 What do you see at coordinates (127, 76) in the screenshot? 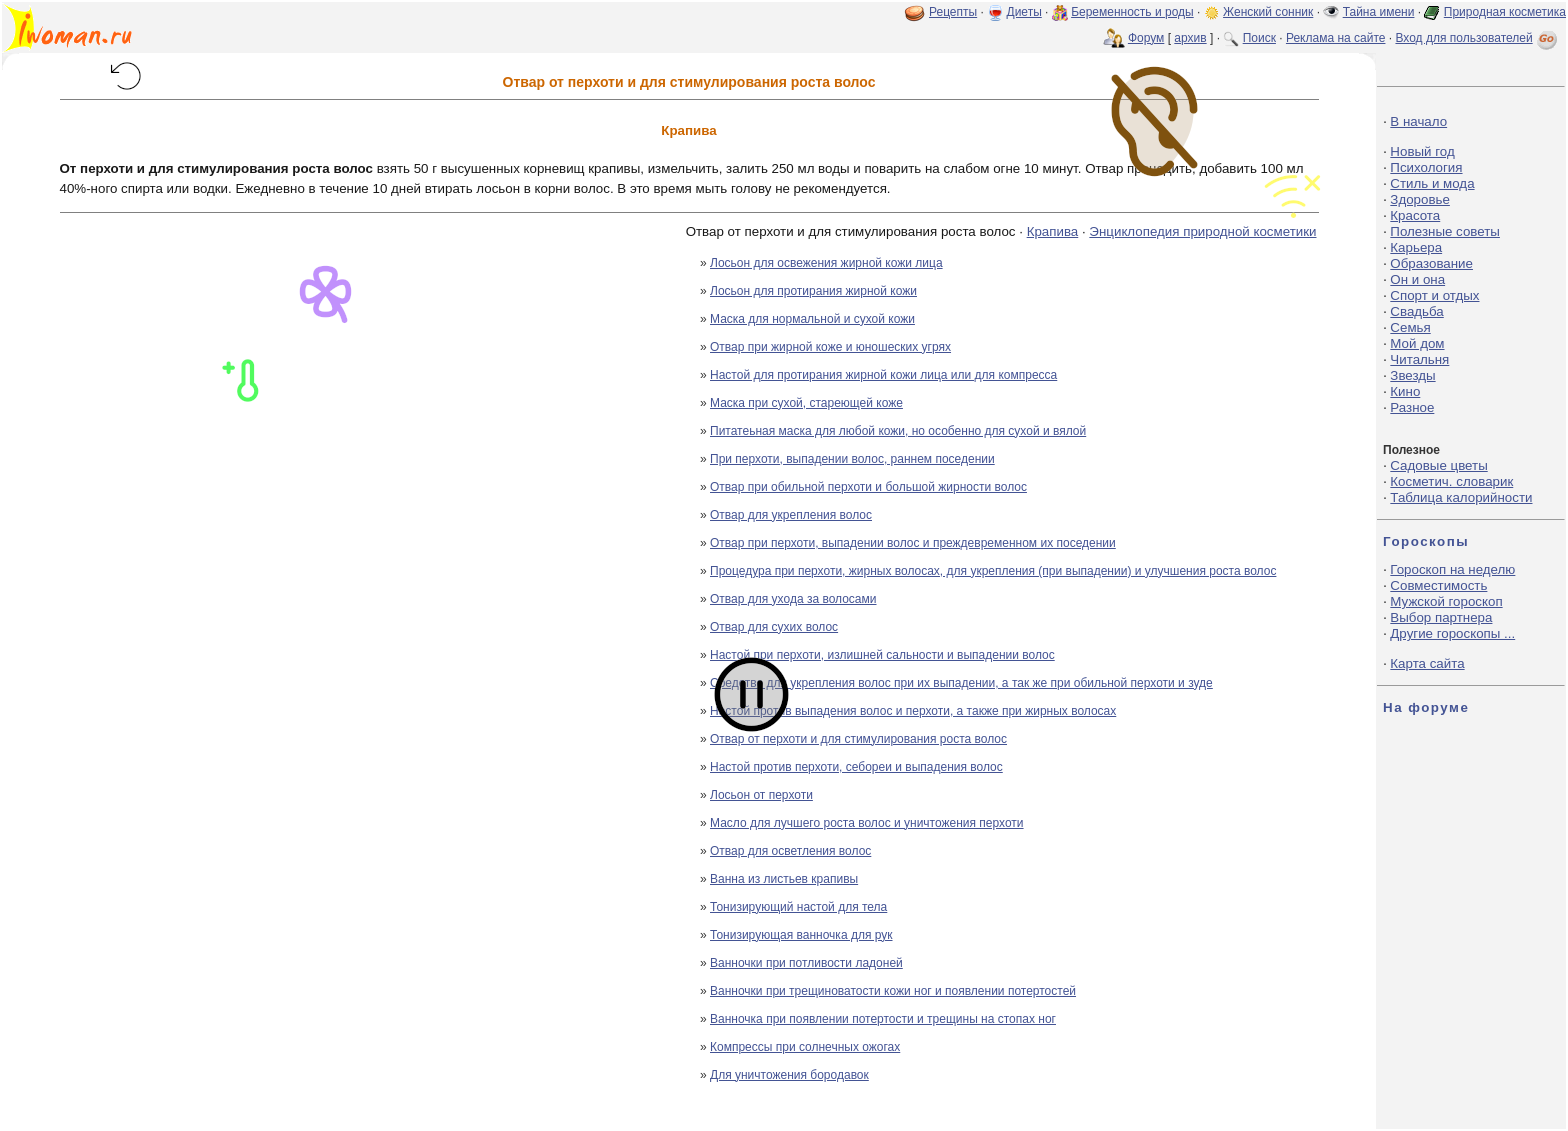
I see `undo last action` at bounding box center [127, 76].